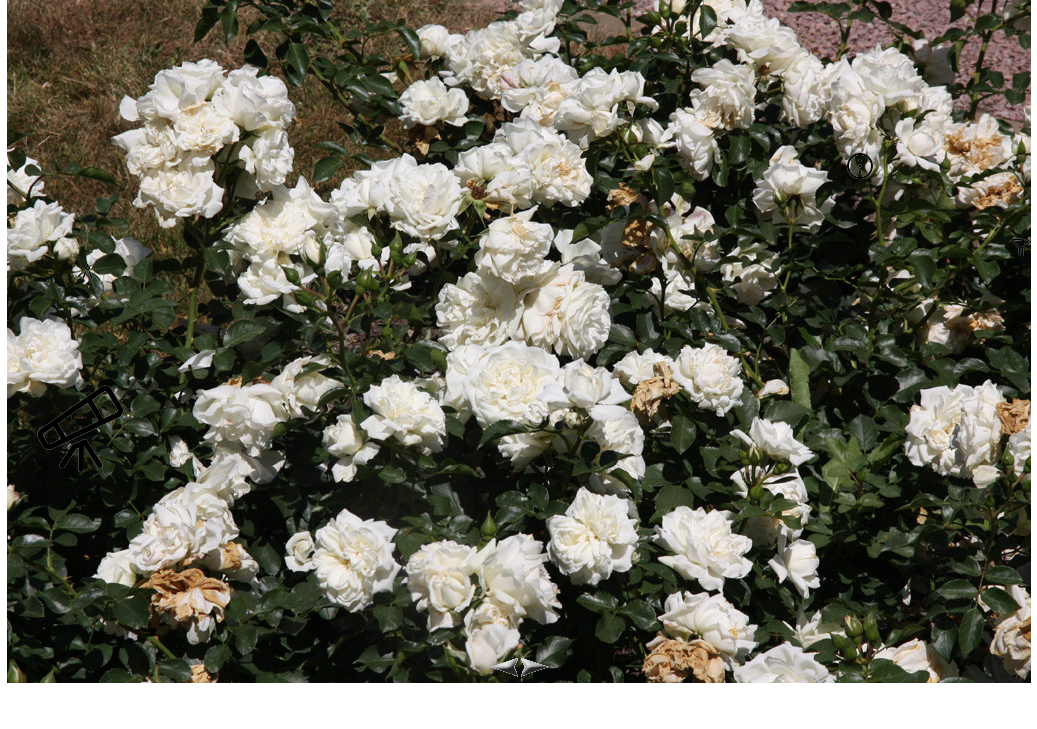 The height and width of the screenshot is (729, 1037). What do you see at coordinates (82, 427) in the screenshot?
I see `explore or discover new content` at bounding box center [82, 427].